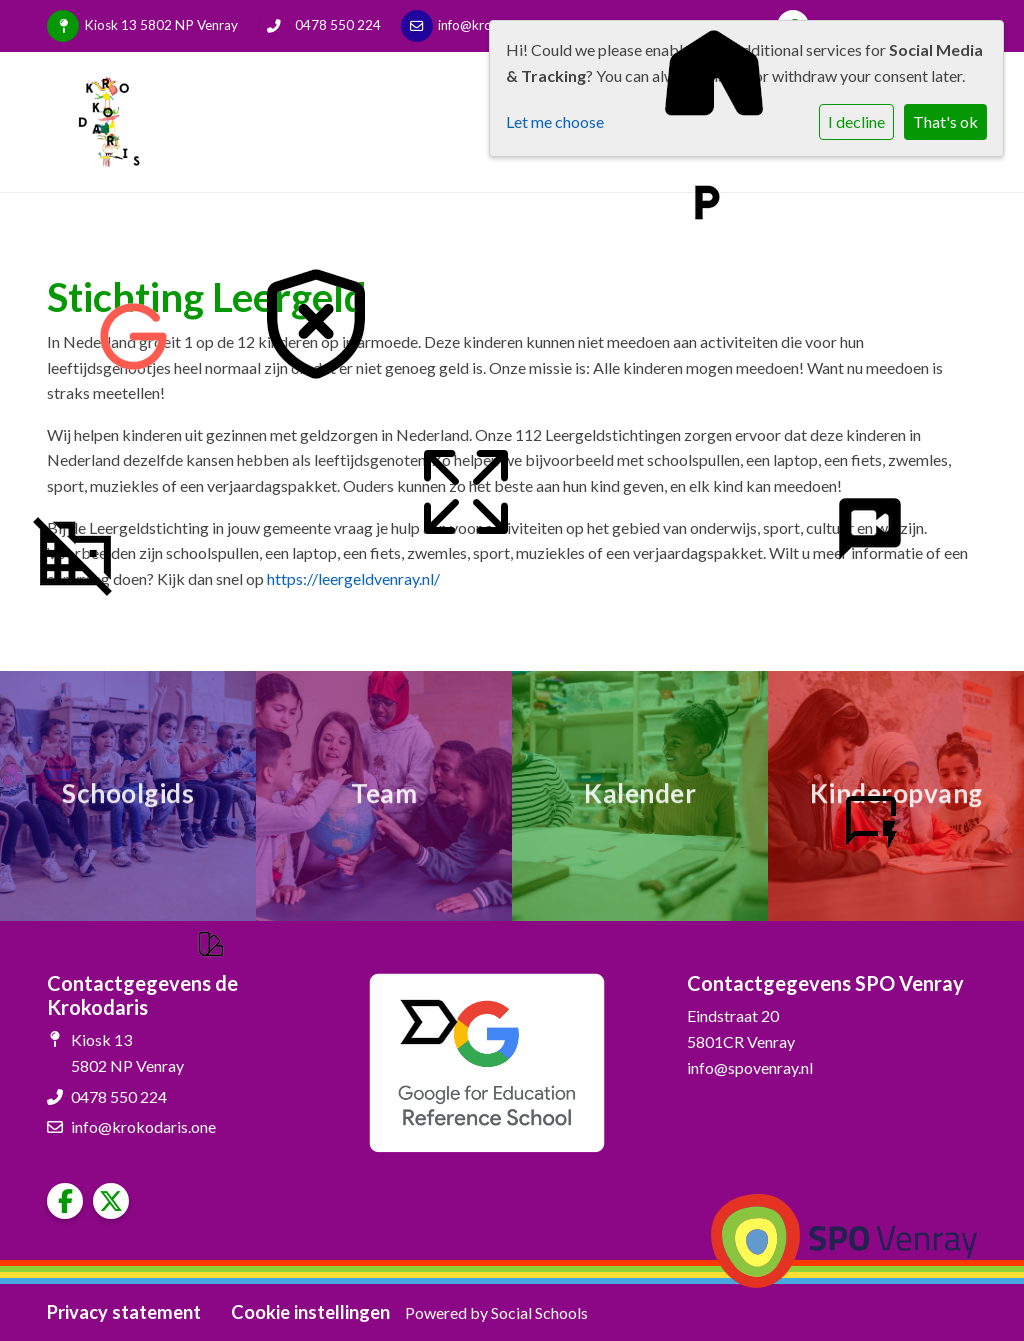 This screenshot has width=1024, height=1341. What do you see at coordinates (706, 202) in the screenshot?
I see `find nearby parking locations` at bounding box center [706, 202].